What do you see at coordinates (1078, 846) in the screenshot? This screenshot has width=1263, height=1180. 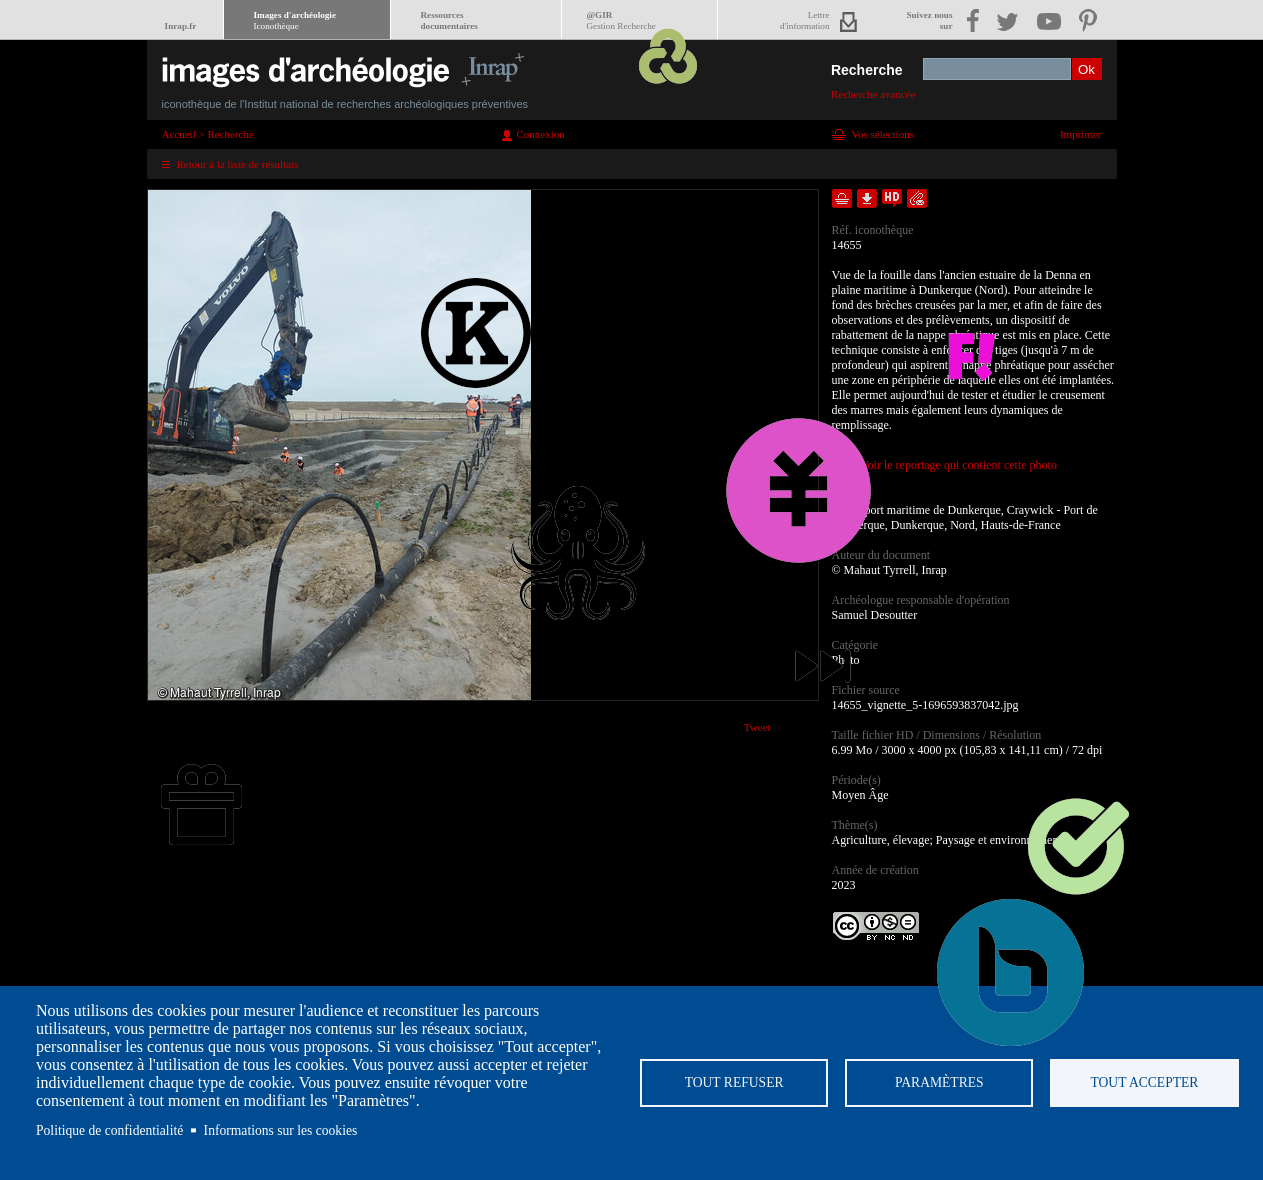 I see `open Google Tasks app` at bounding box center [1078, 846].